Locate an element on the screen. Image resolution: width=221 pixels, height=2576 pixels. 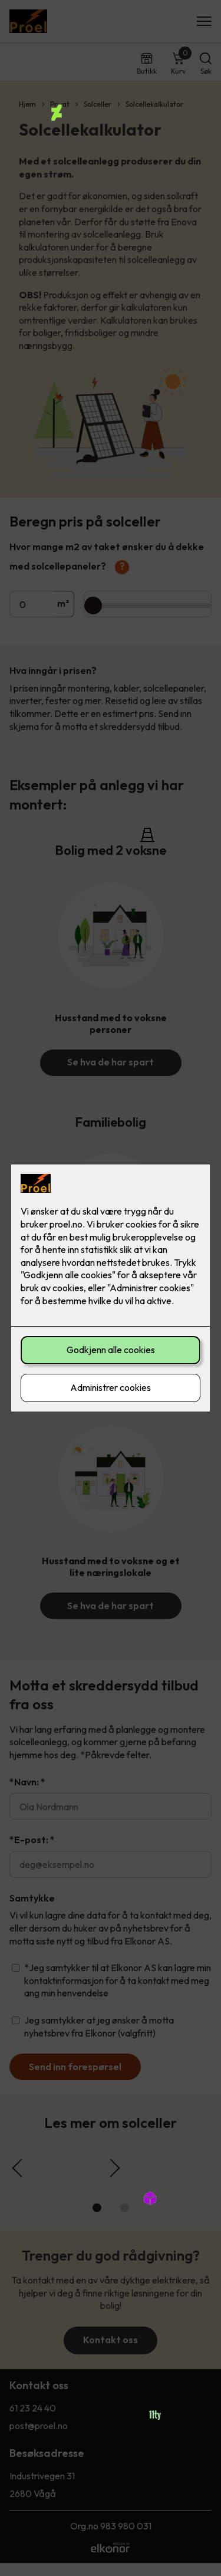
11ty (Eleventy) static site generator logo is located at coordinates (155, 2414).